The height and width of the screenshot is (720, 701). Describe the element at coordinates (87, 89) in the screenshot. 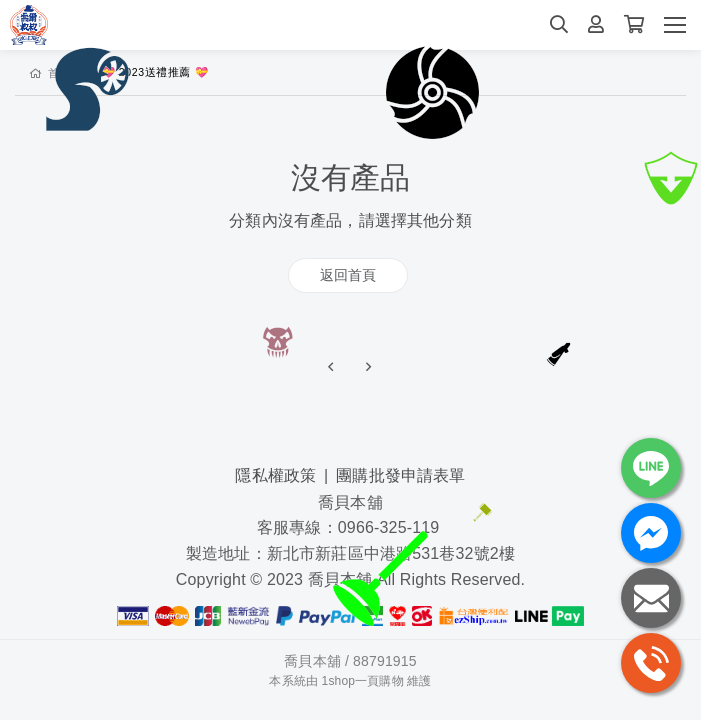

I see `parasitic worm enemy or creature in a game` at that location.